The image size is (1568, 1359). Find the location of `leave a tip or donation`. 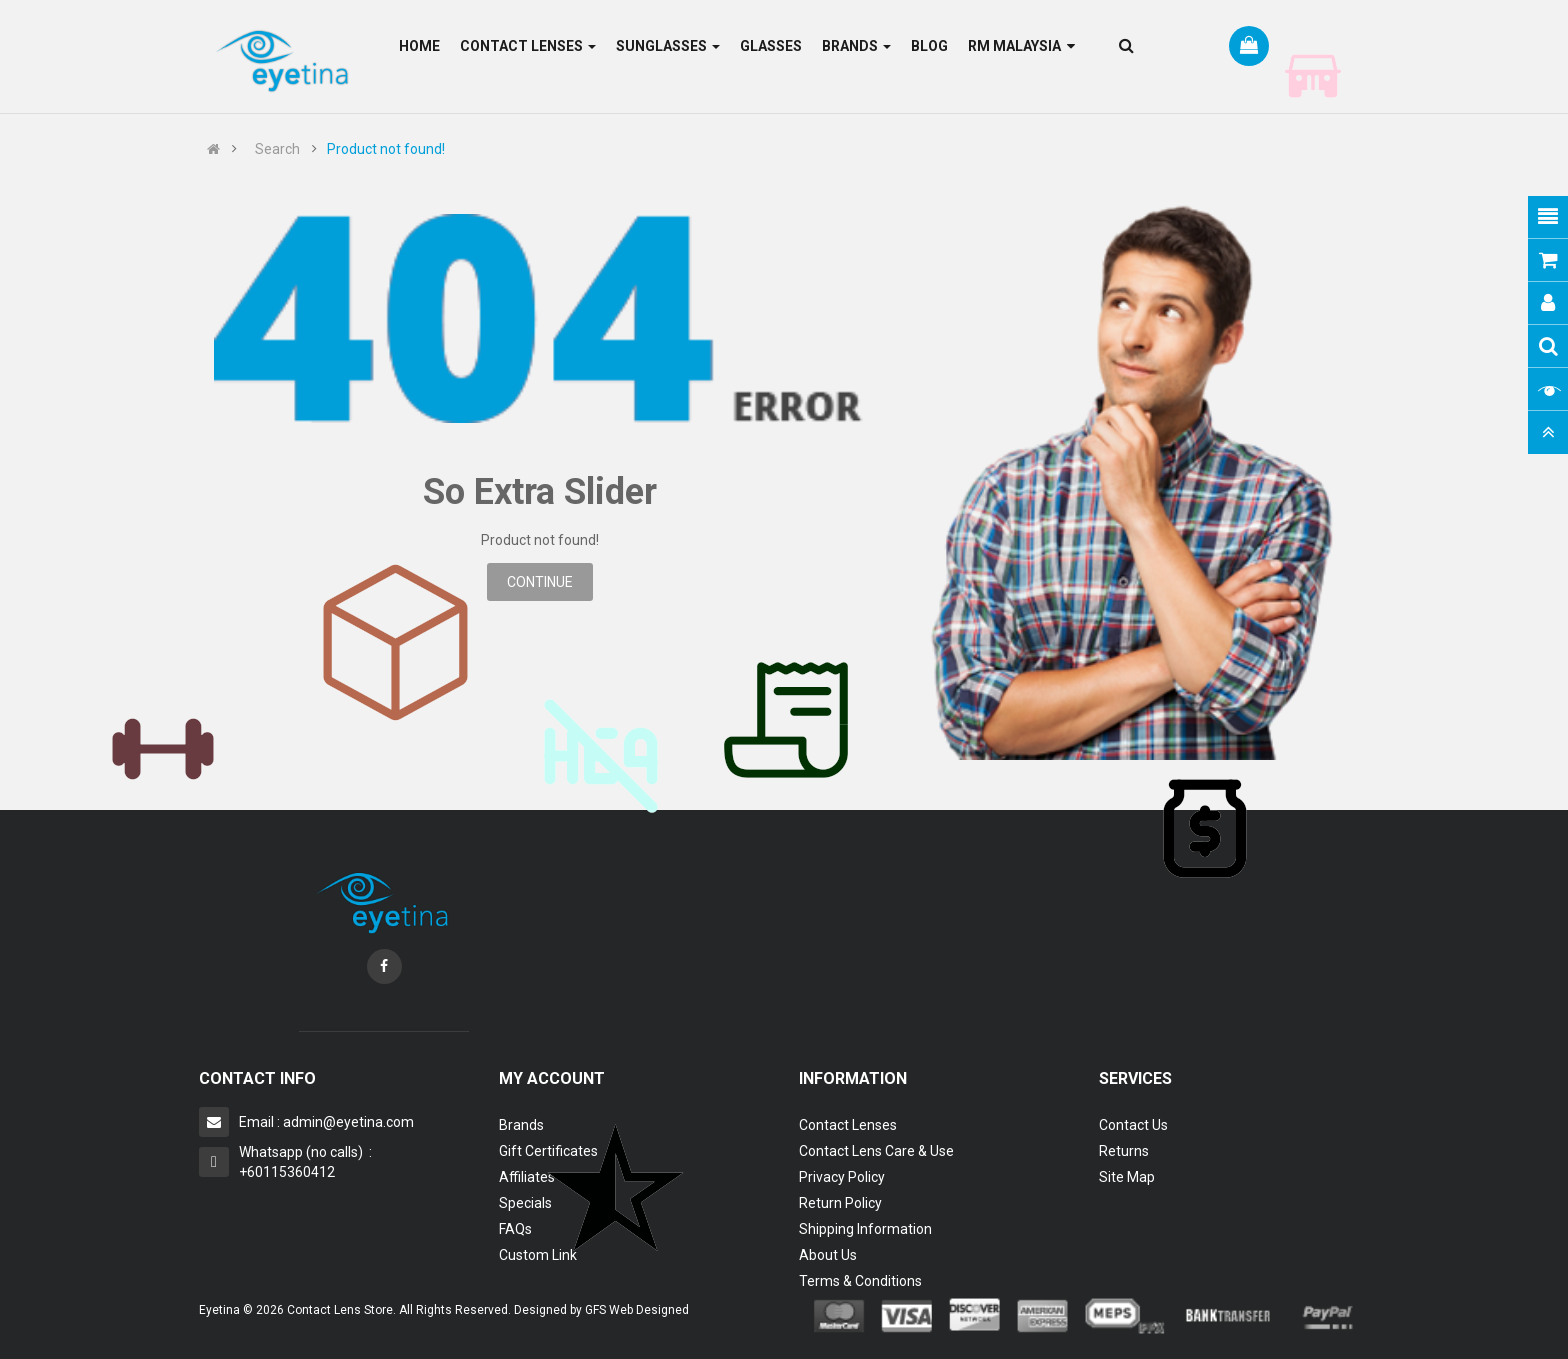

leave a tip or donation is located at coordinates (1205, 826).